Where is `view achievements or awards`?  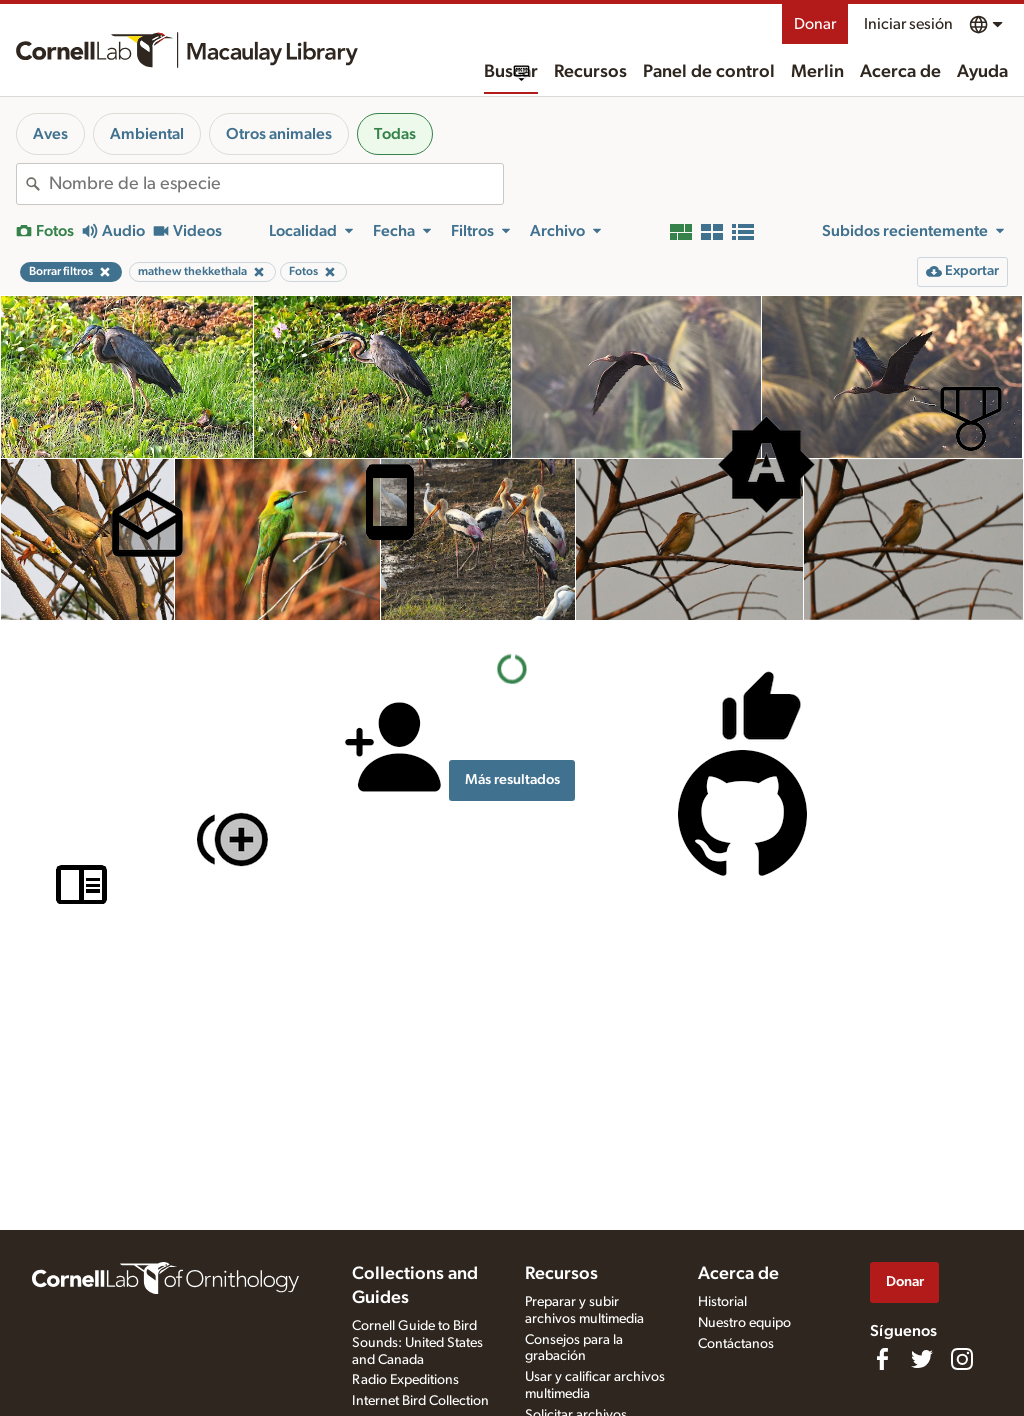 view achievements or awards is located at coordinates (971, 415).